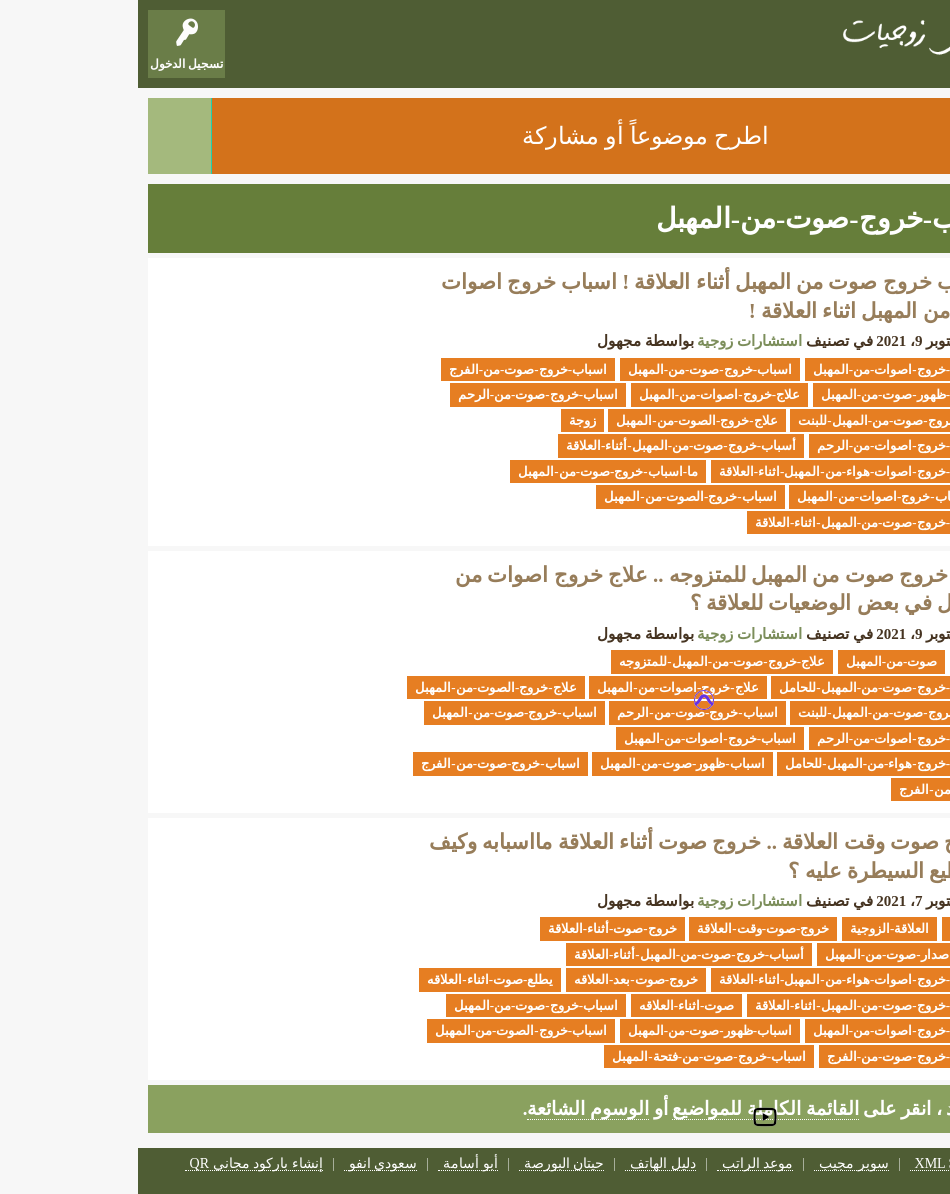 The image size is (950, 1194). I want to click on open Pro Tools application, so click(704, 700).